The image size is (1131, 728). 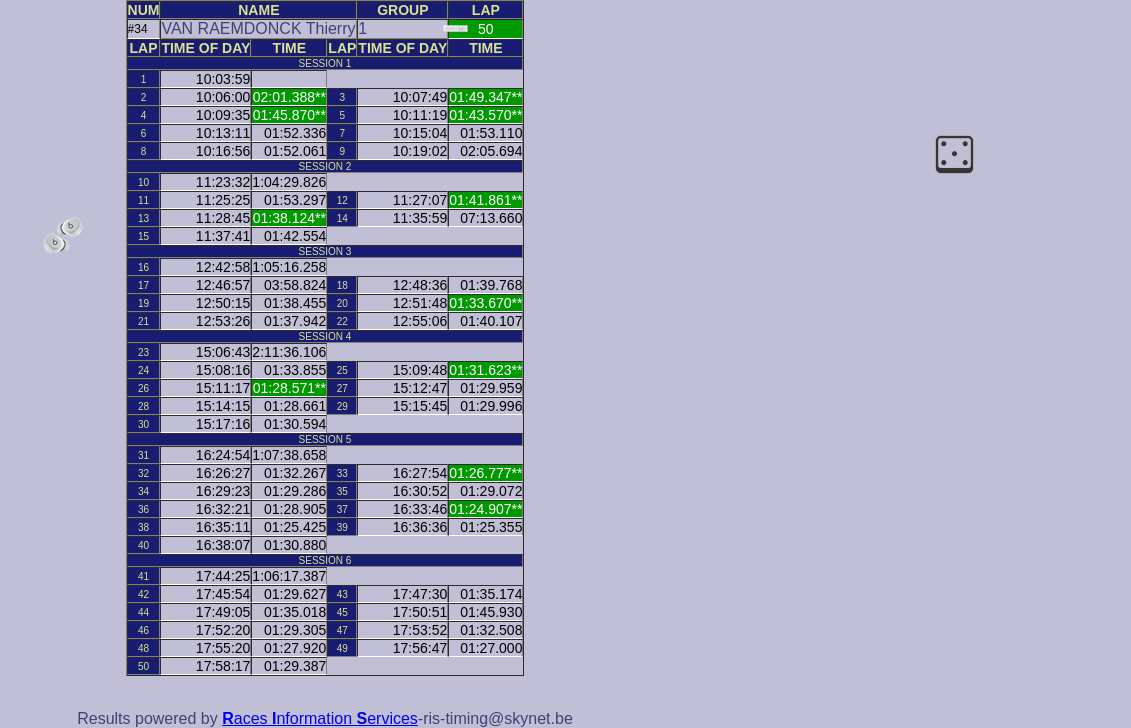 I want to click on launch tali dice game, so click(x=954, y=154).